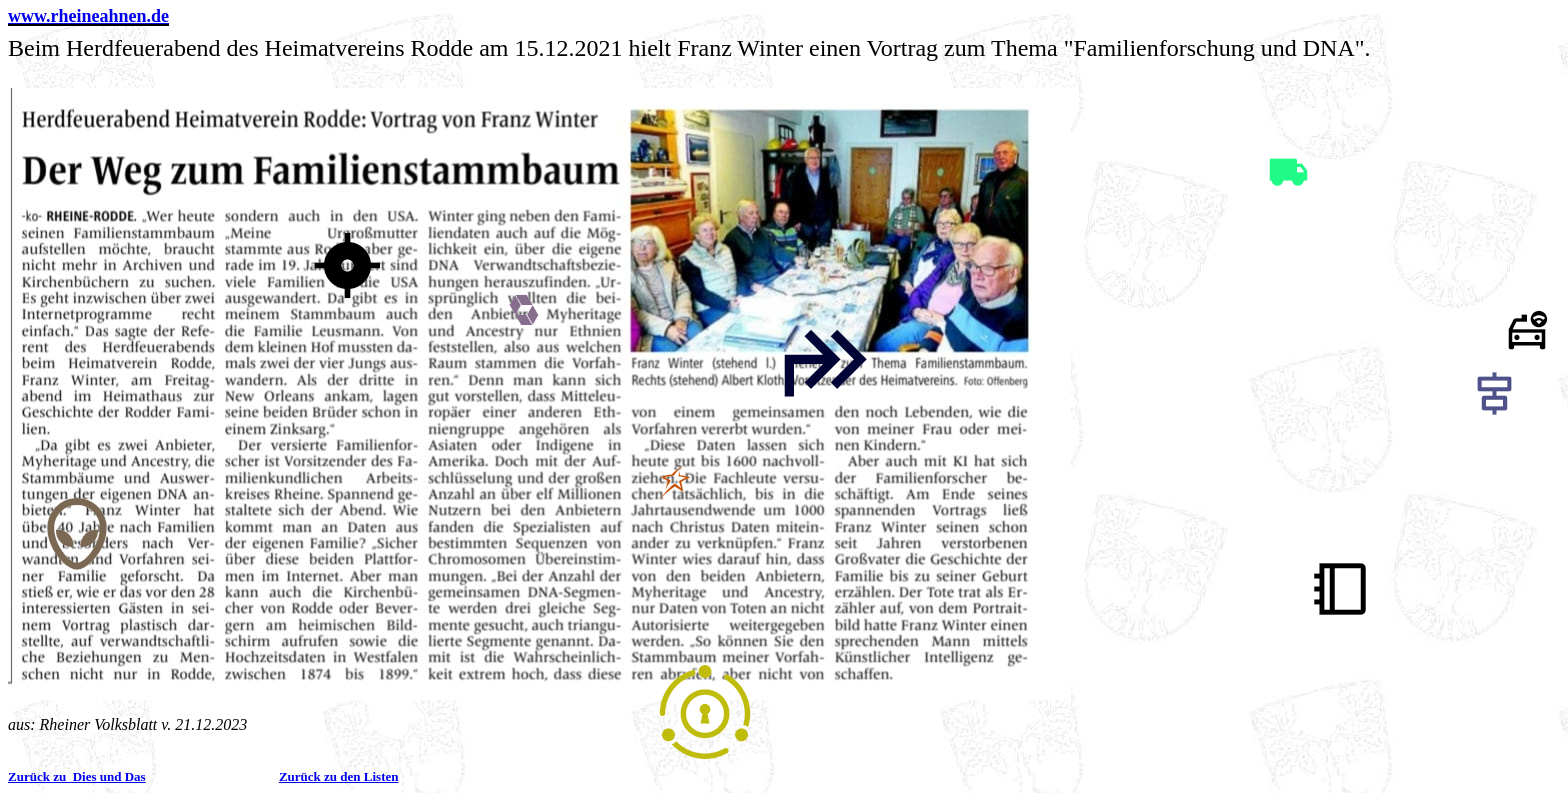 This screenshot has height=793, width=1568. Describe the element at coordinates (1288, 170) in the screenshot. I see `track your delivery or shipment` at that location.